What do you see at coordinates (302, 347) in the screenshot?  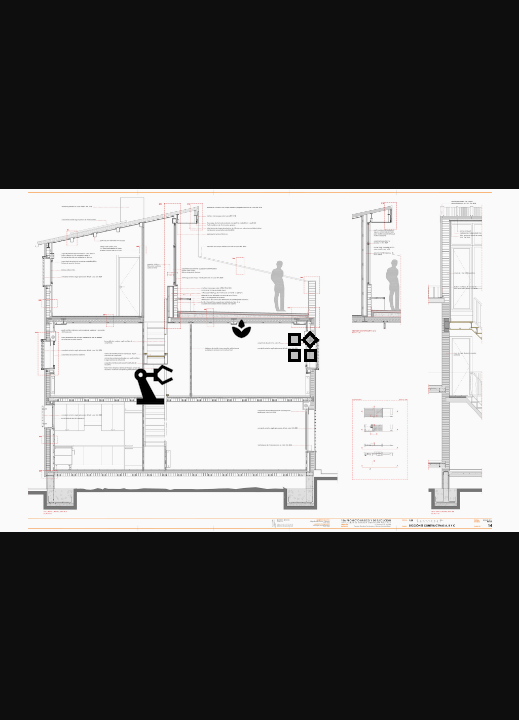 I see `access widgets or app shortcuts` at bounding box center [302, 347].